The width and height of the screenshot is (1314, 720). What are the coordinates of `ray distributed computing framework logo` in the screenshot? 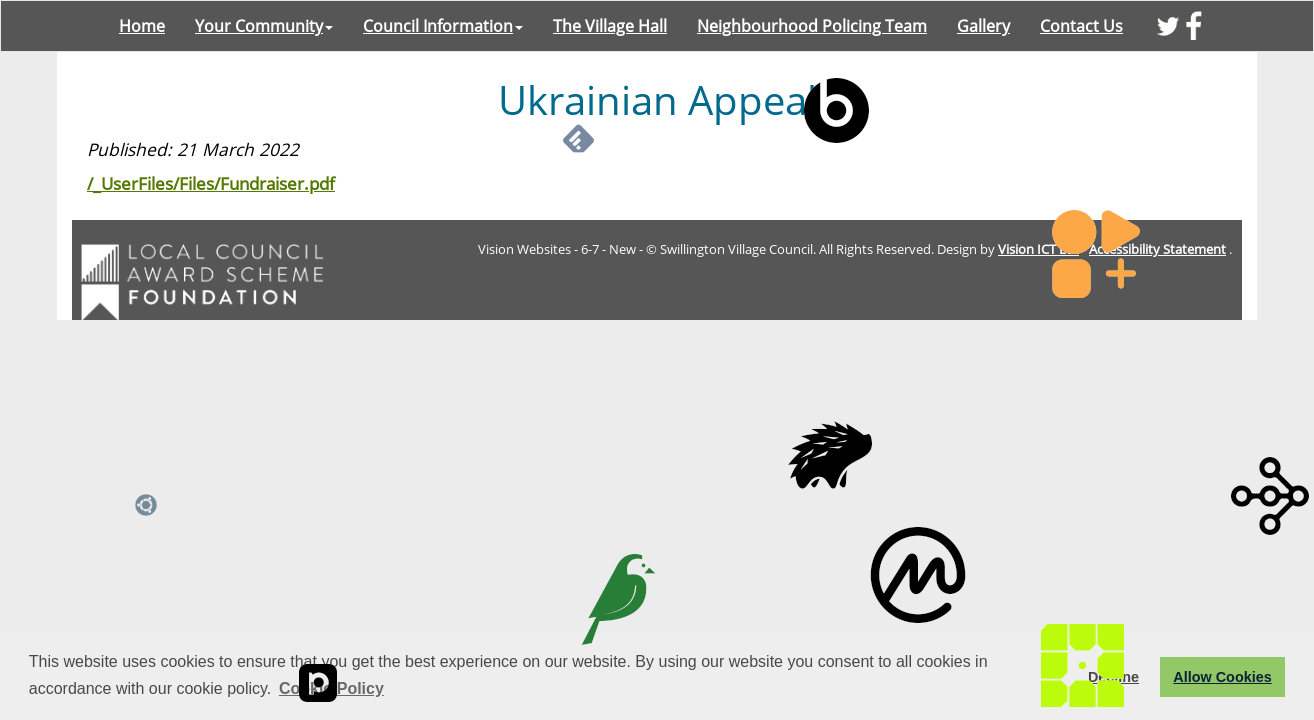 It's located at (1270, 496).